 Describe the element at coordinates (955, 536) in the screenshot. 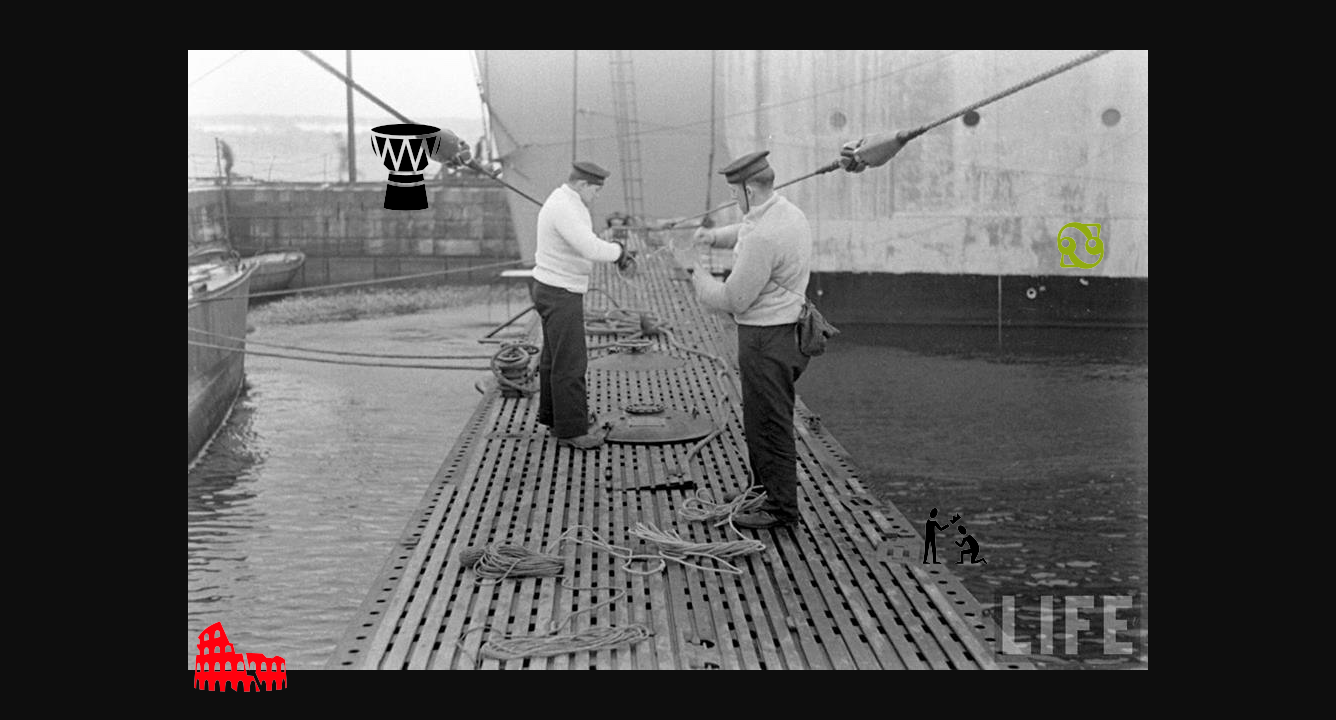

I see `indicates a coronation or crowning ceremony event` at that location.